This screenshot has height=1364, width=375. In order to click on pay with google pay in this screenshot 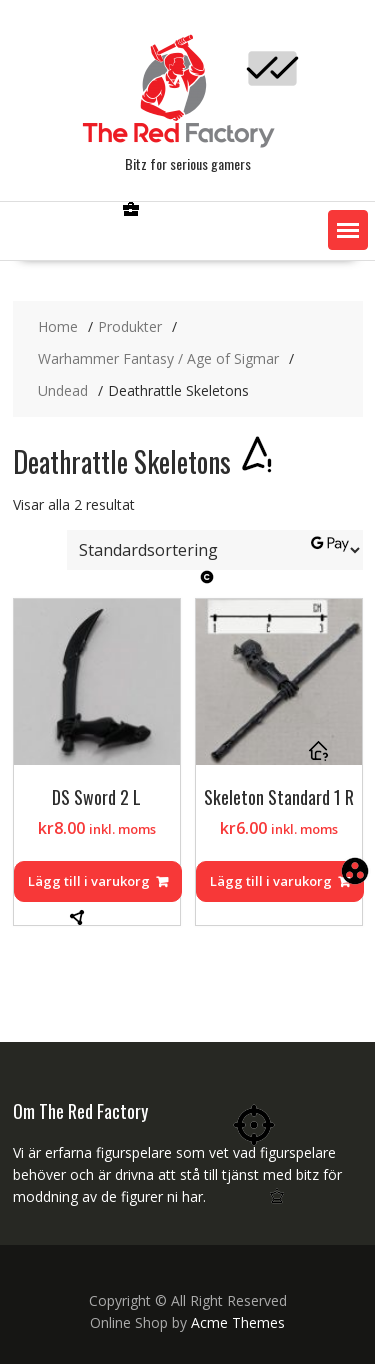, I will do `click(330, 544)`.